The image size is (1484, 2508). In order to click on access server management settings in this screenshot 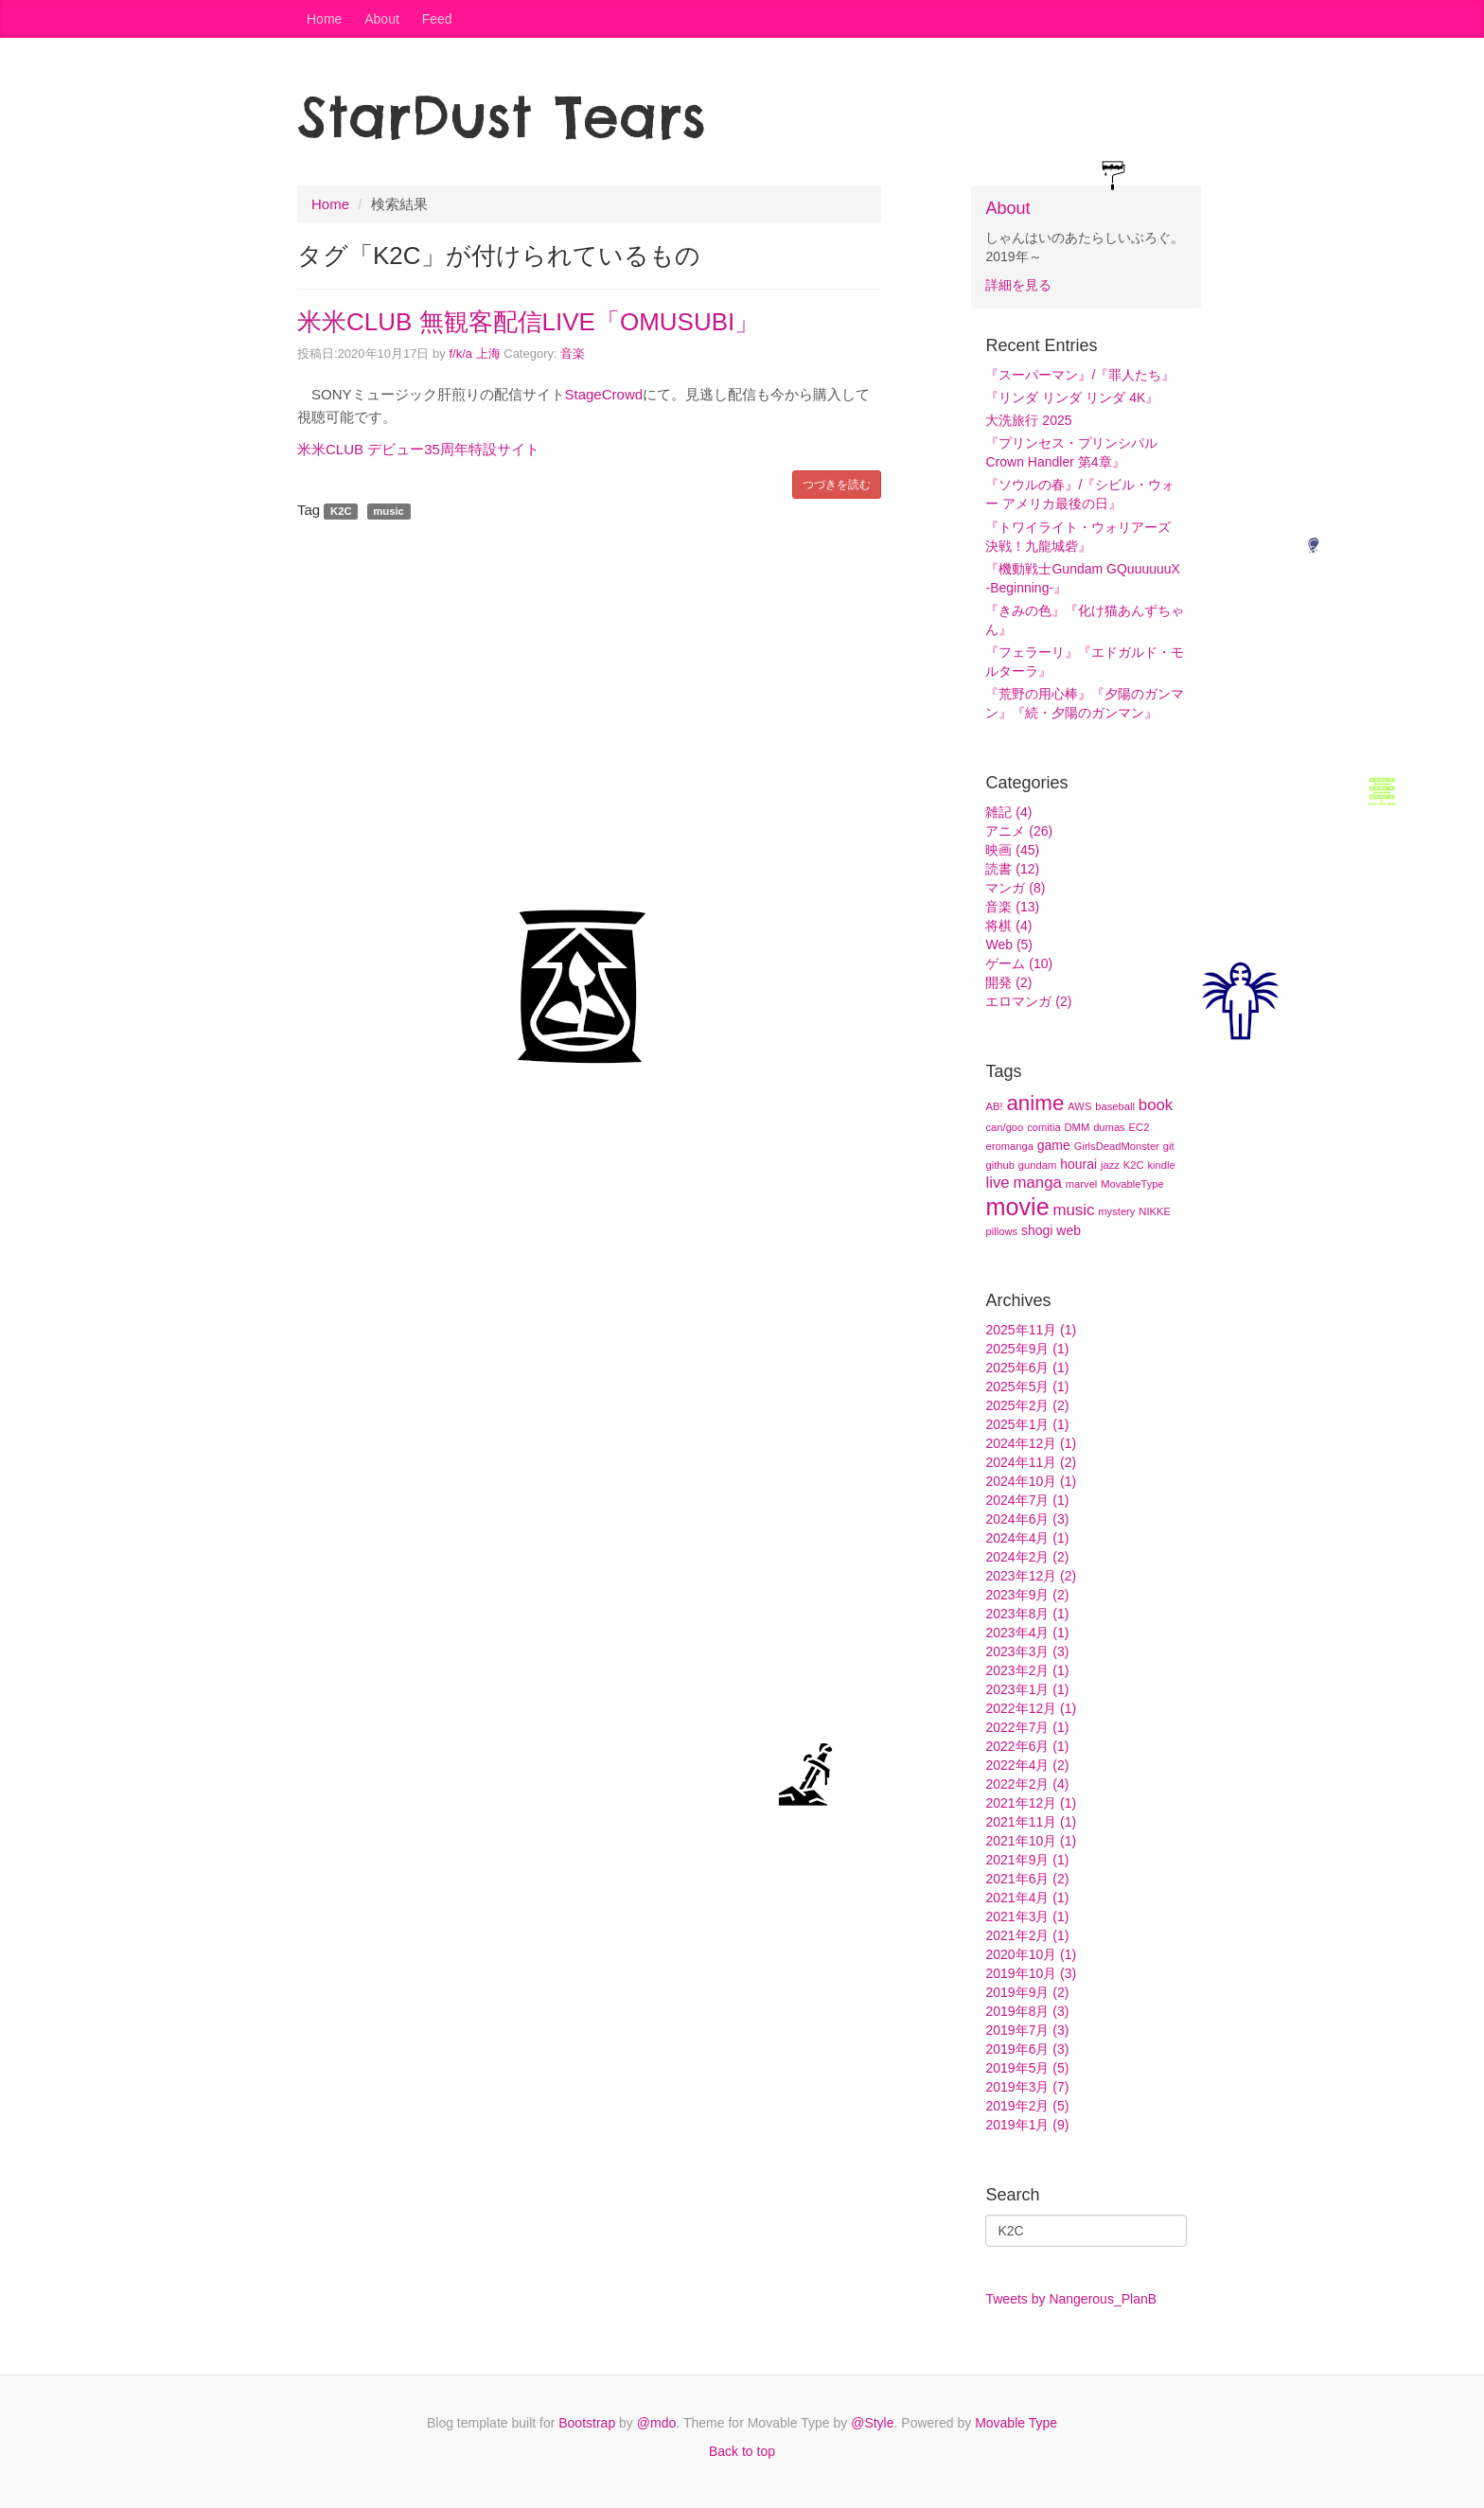, I will do `click(1382, 791)`.